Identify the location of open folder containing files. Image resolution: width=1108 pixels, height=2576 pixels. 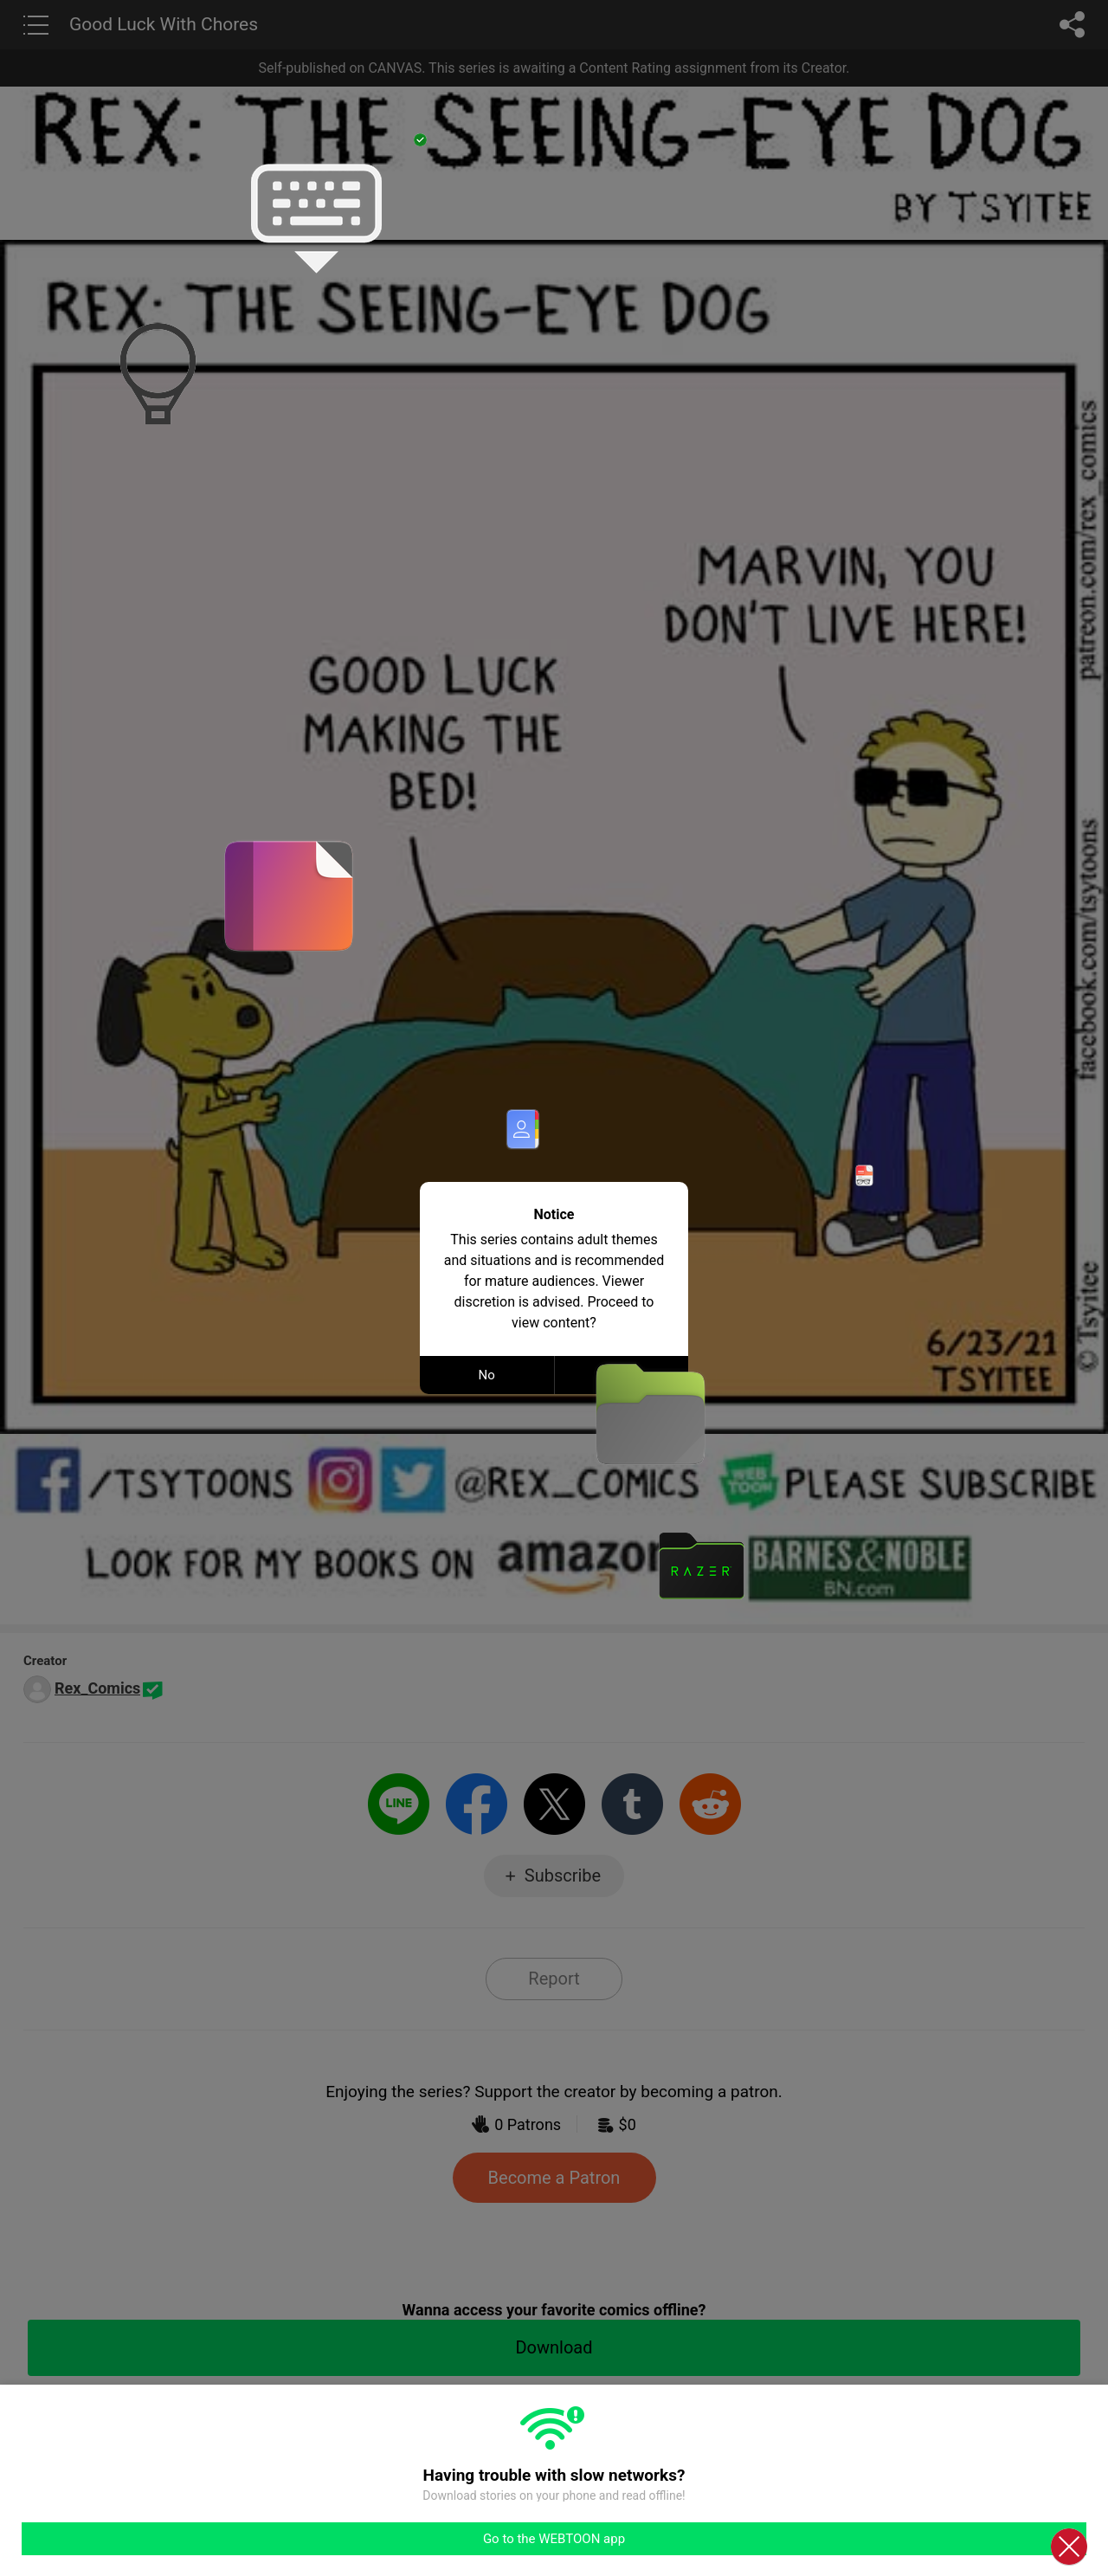
(650, 1414).